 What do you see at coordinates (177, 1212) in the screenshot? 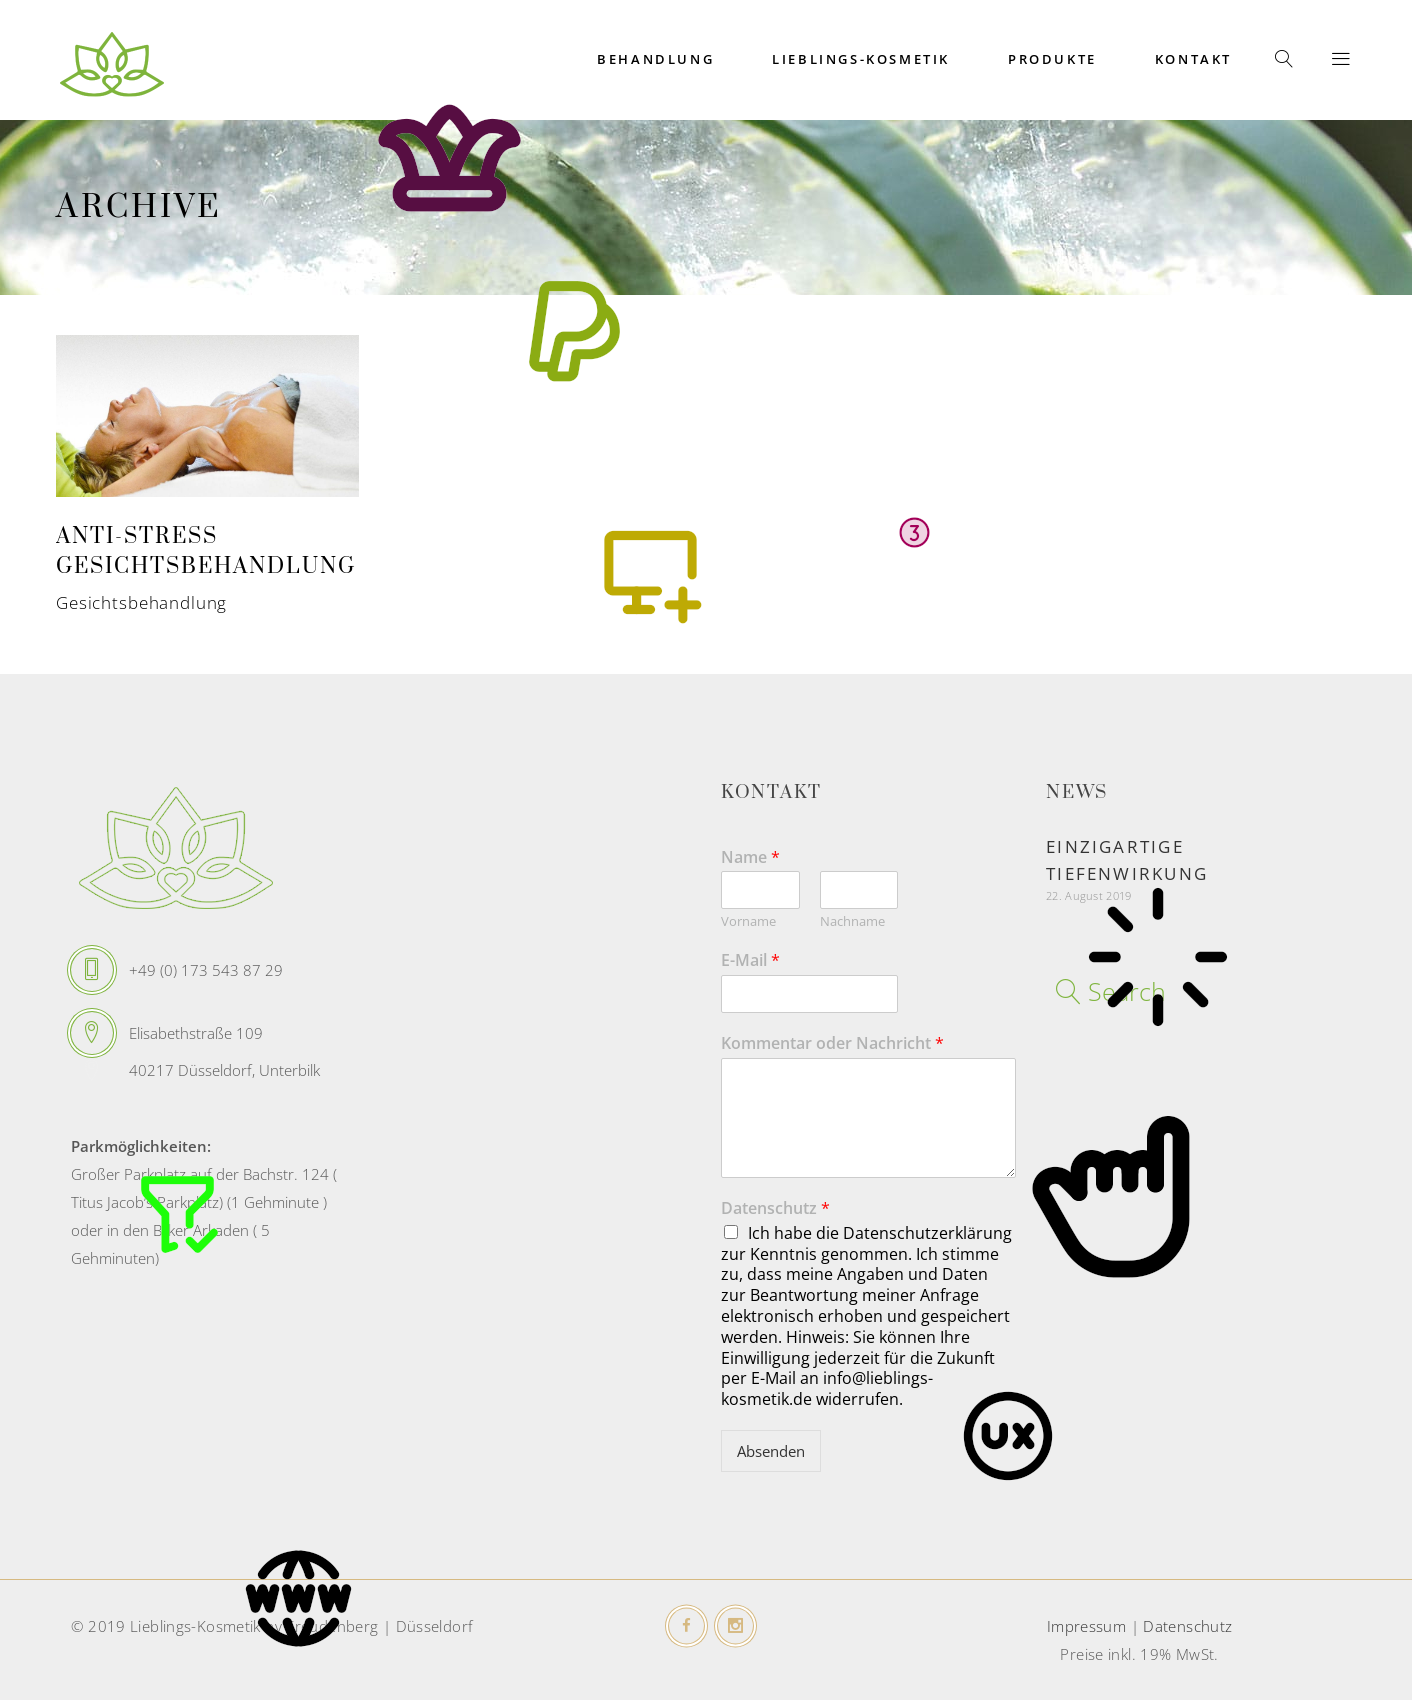
I see `filter applied successfully` at bounding box center [177, 1212].